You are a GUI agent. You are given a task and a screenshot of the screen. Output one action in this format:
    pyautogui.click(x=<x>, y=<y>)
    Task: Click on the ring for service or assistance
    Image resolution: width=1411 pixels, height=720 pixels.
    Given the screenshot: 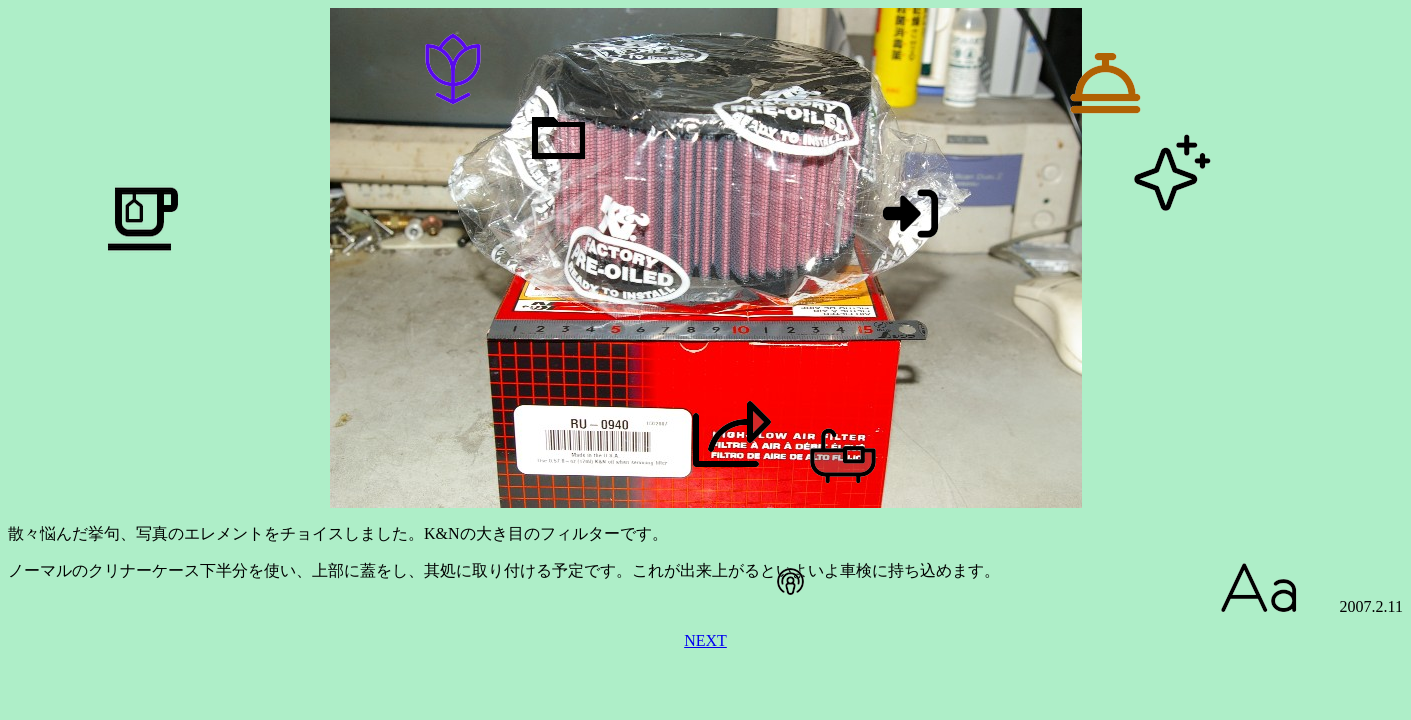 What is the action you would take?
    pyautogui.click(x=1105, y=85)
    